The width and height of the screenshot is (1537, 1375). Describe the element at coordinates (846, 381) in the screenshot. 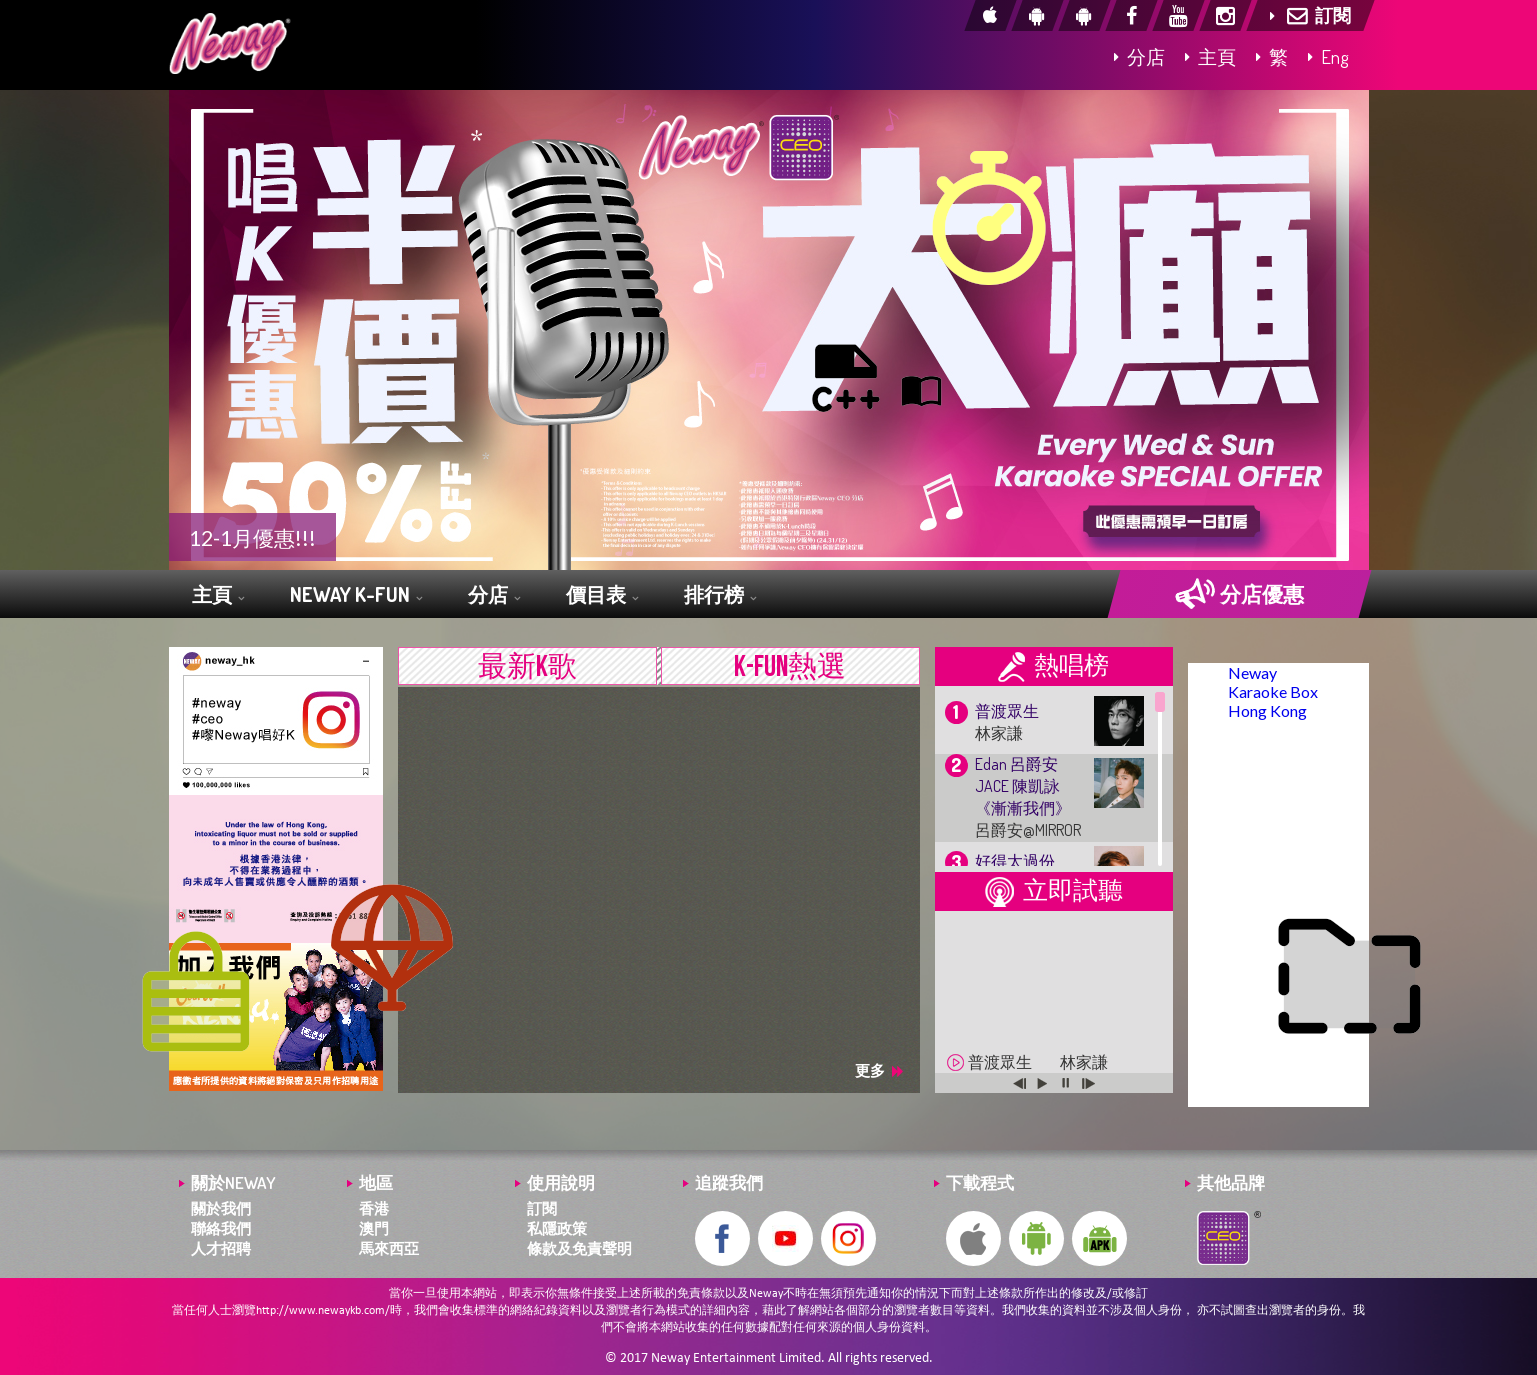

I see `a C++ source code file` at that location.